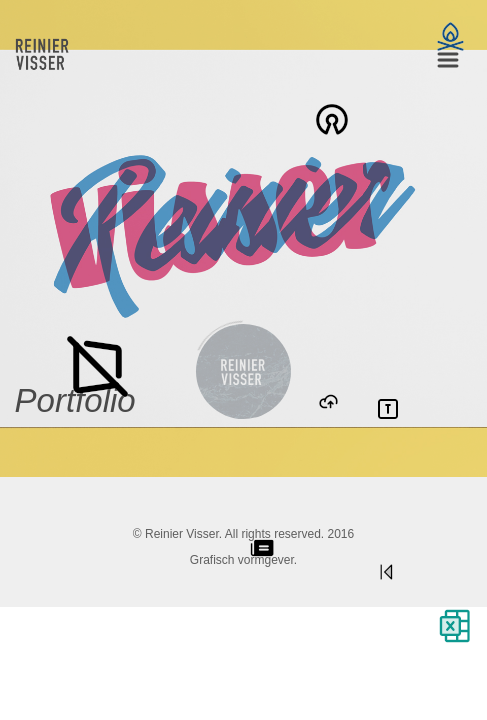 This screenshot has width=487, height=720. Describe the element at coordinates (388, 409) in the screenshot. I see `insert a text box or text element` at that location.